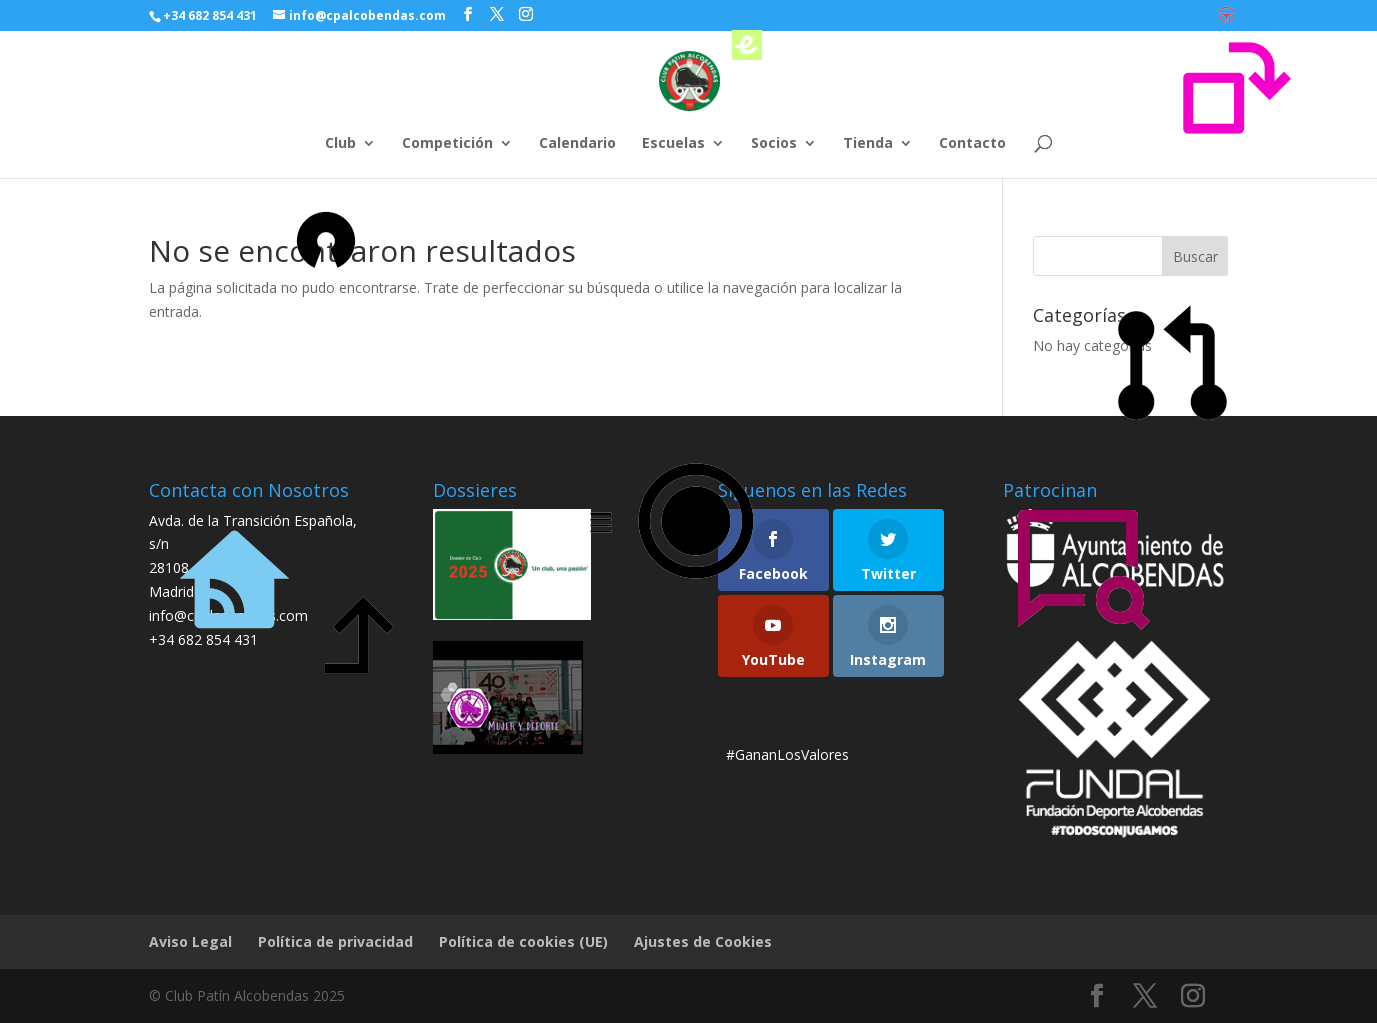 The height and width of the screenshot is (1023, 1377). Describe the element at coordinates (234, 583) in the screenshot. I see `connect to home wifi network` at that location.